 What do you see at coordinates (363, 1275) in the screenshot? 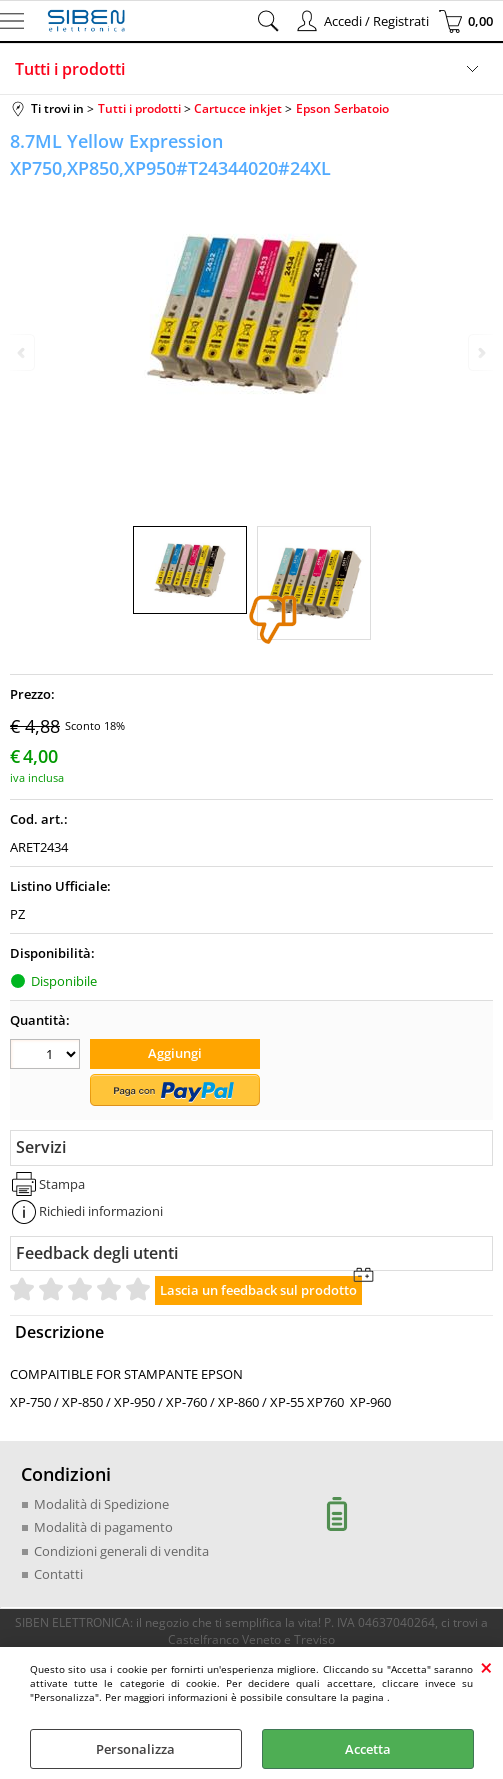
I see `check vehicle battery status` at bounding box center [363, 1275].